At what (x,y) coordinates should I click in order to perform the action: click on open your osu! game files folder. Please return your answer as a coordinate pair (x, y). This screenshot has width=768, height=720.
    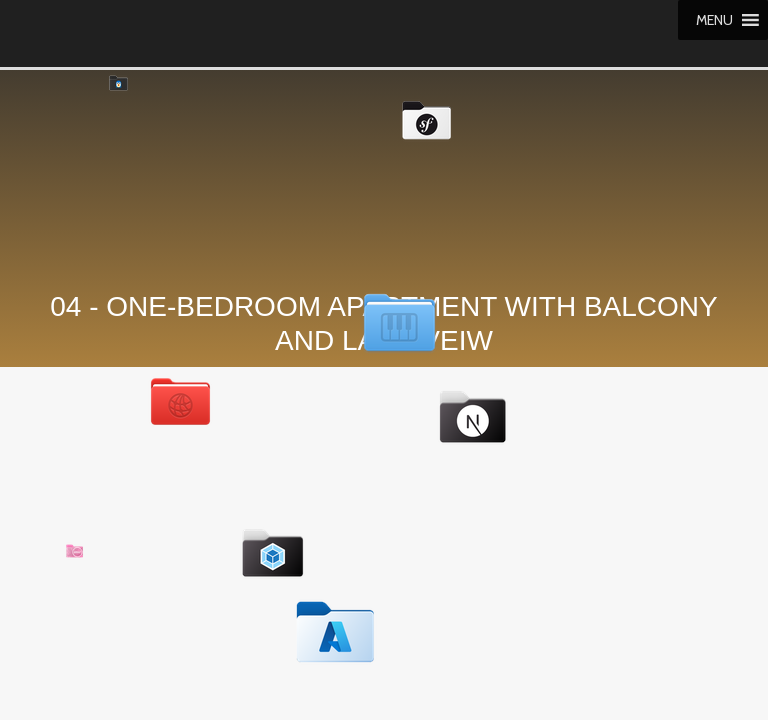
    Looking at the image, I should click on (74, 551).